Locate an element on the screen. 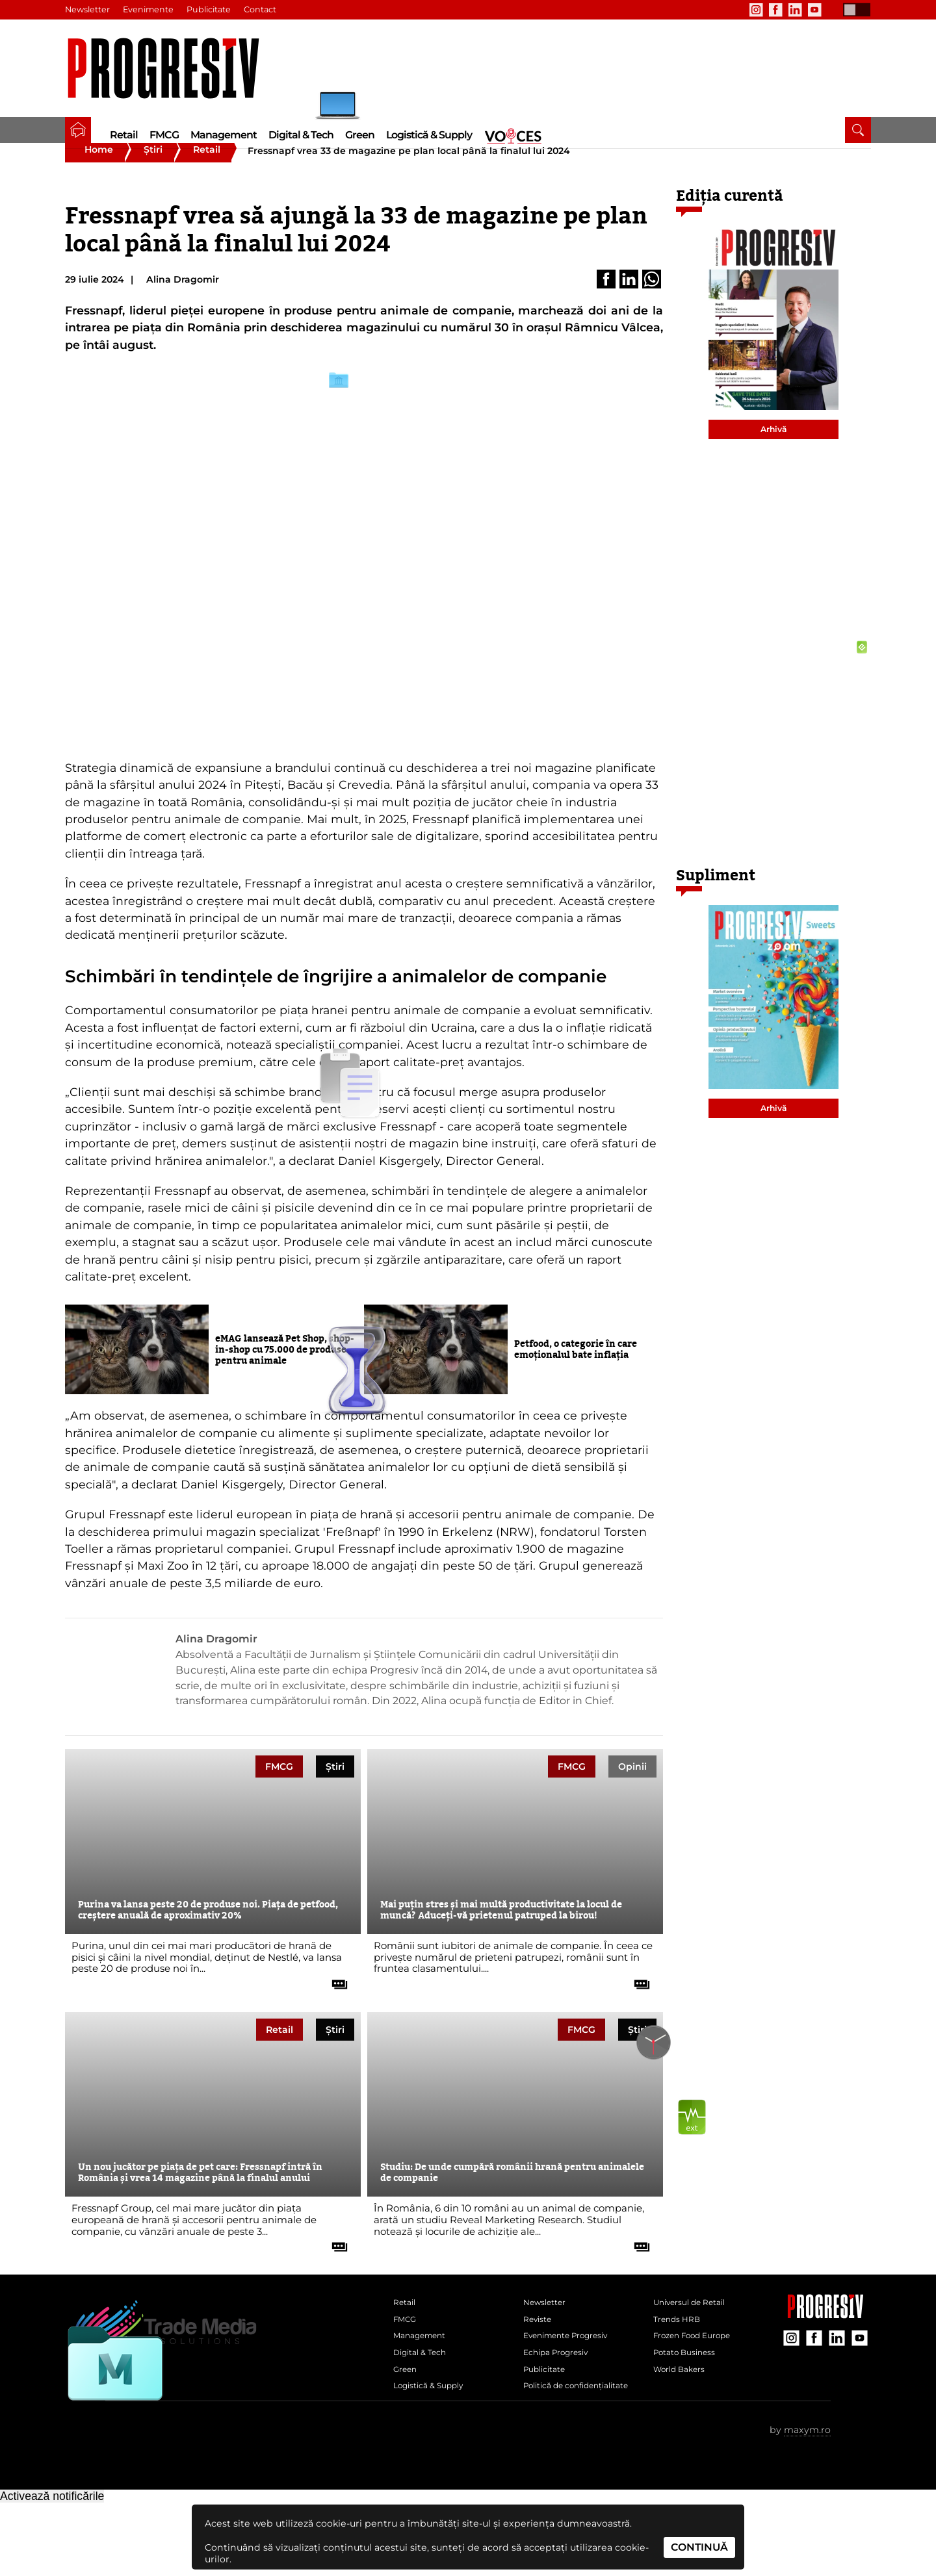 The height and width of the screenshot is (2576, 936). access the system library folder is located at coordinates (339, 380).